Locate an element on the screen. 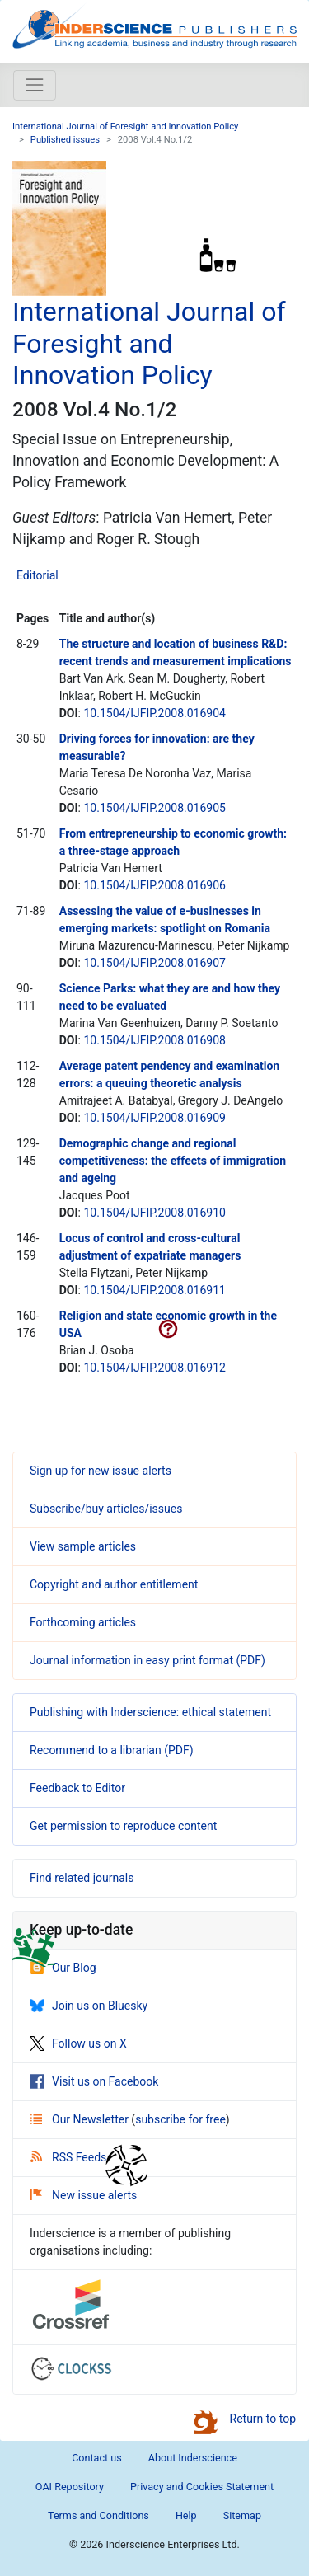 This screenshot has height=2576, width=309. select fomorian enemy type or creature class is located at coordinates (34, 1945).